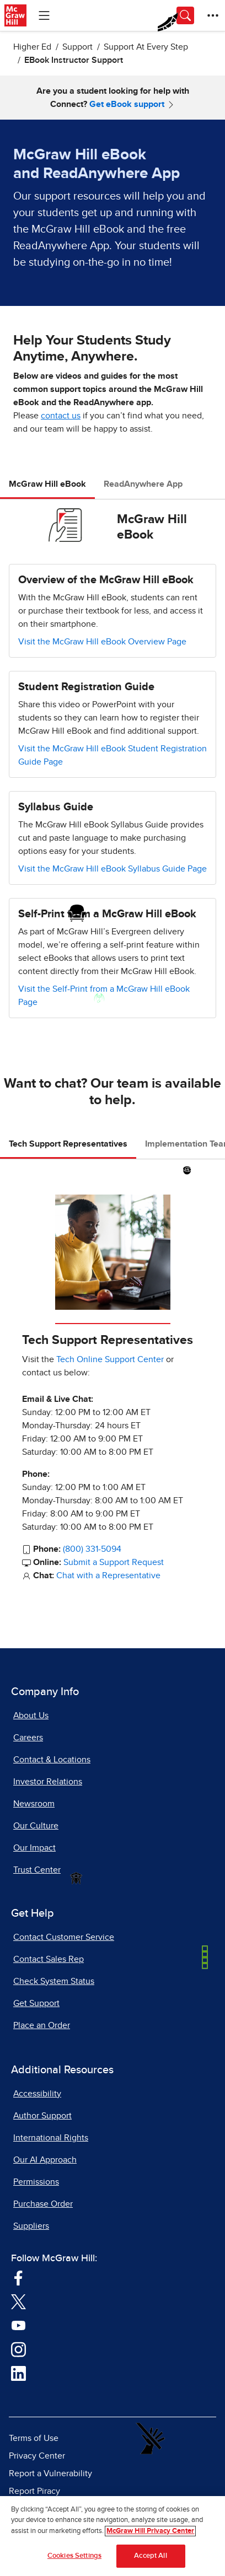  Describe the element at coordinates (187, 1170) in the screenshot. I see `indicates a blooming or growth animation effect` at that location.